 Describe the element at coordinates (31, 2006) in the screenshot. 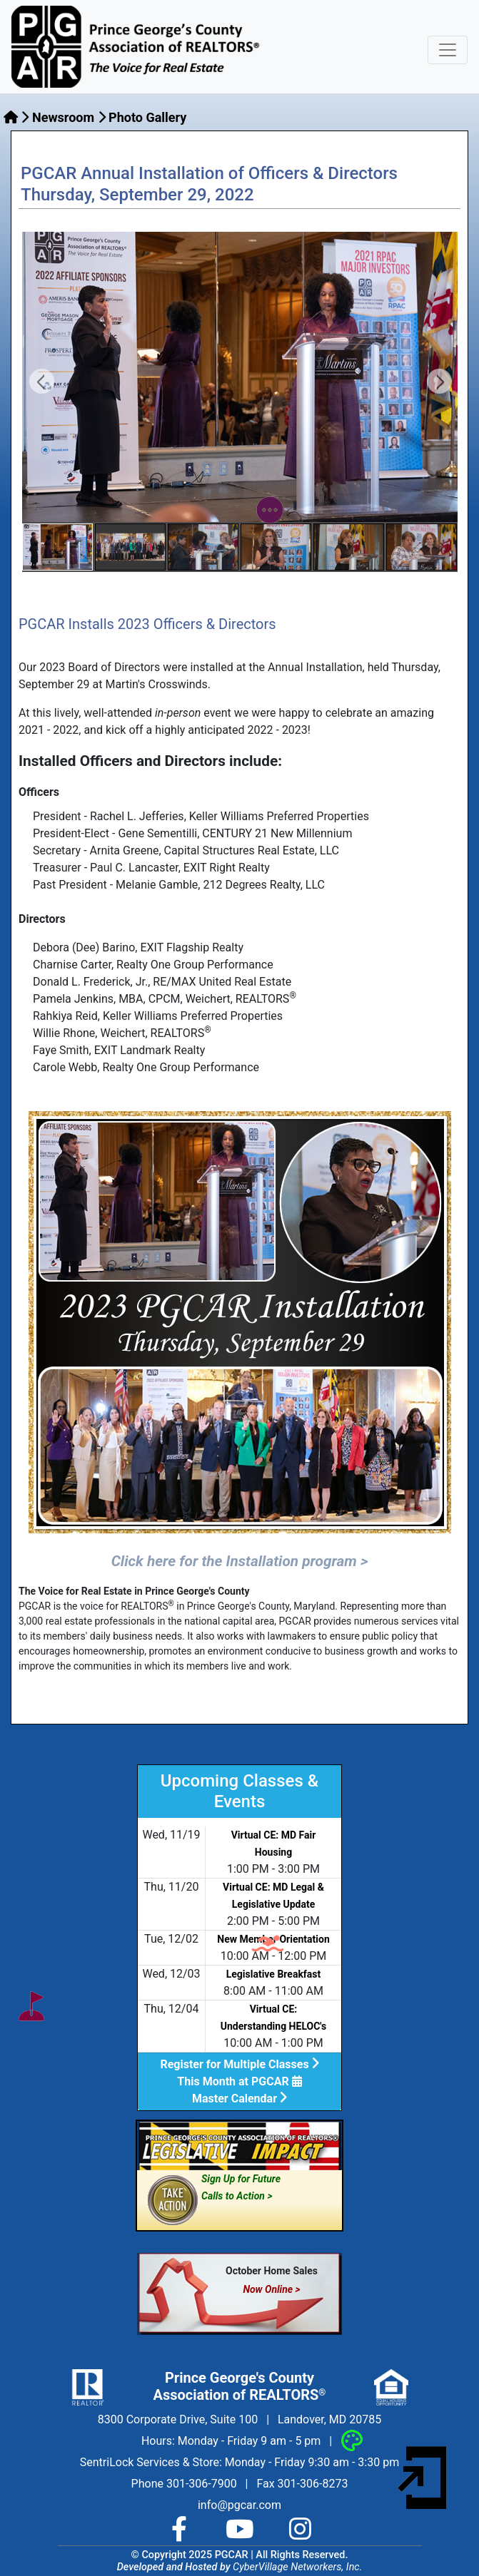

I see `view golf courses or activities` at that location.